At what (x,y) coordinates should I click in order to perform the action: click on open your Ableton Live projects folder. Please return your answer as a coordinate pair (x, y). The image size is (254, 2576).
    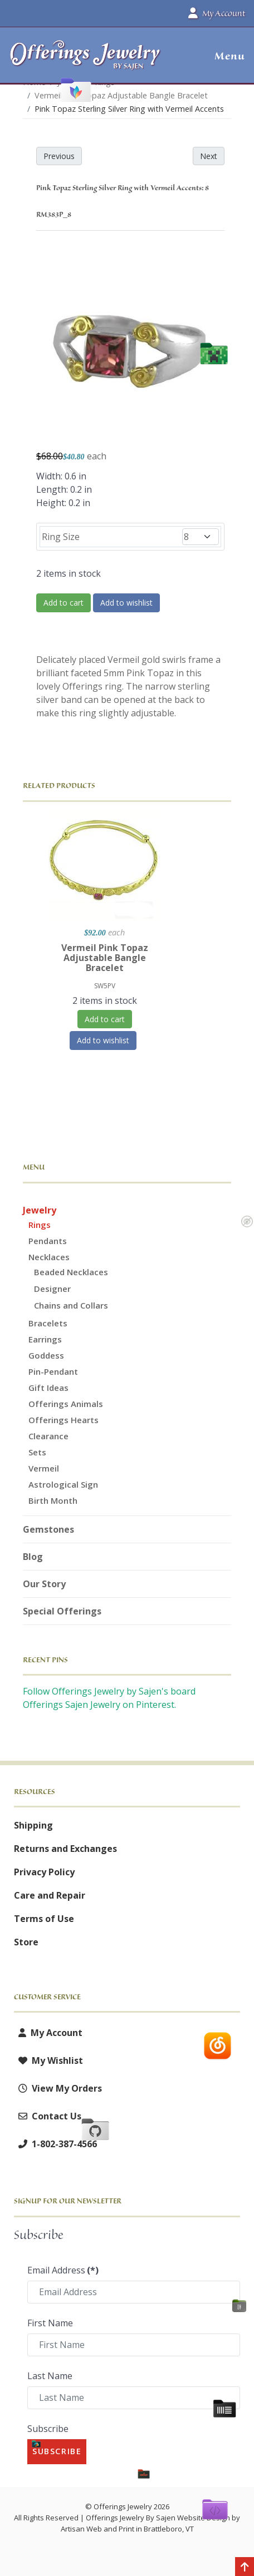
    Looking at the image, I should click on (224, 2409).